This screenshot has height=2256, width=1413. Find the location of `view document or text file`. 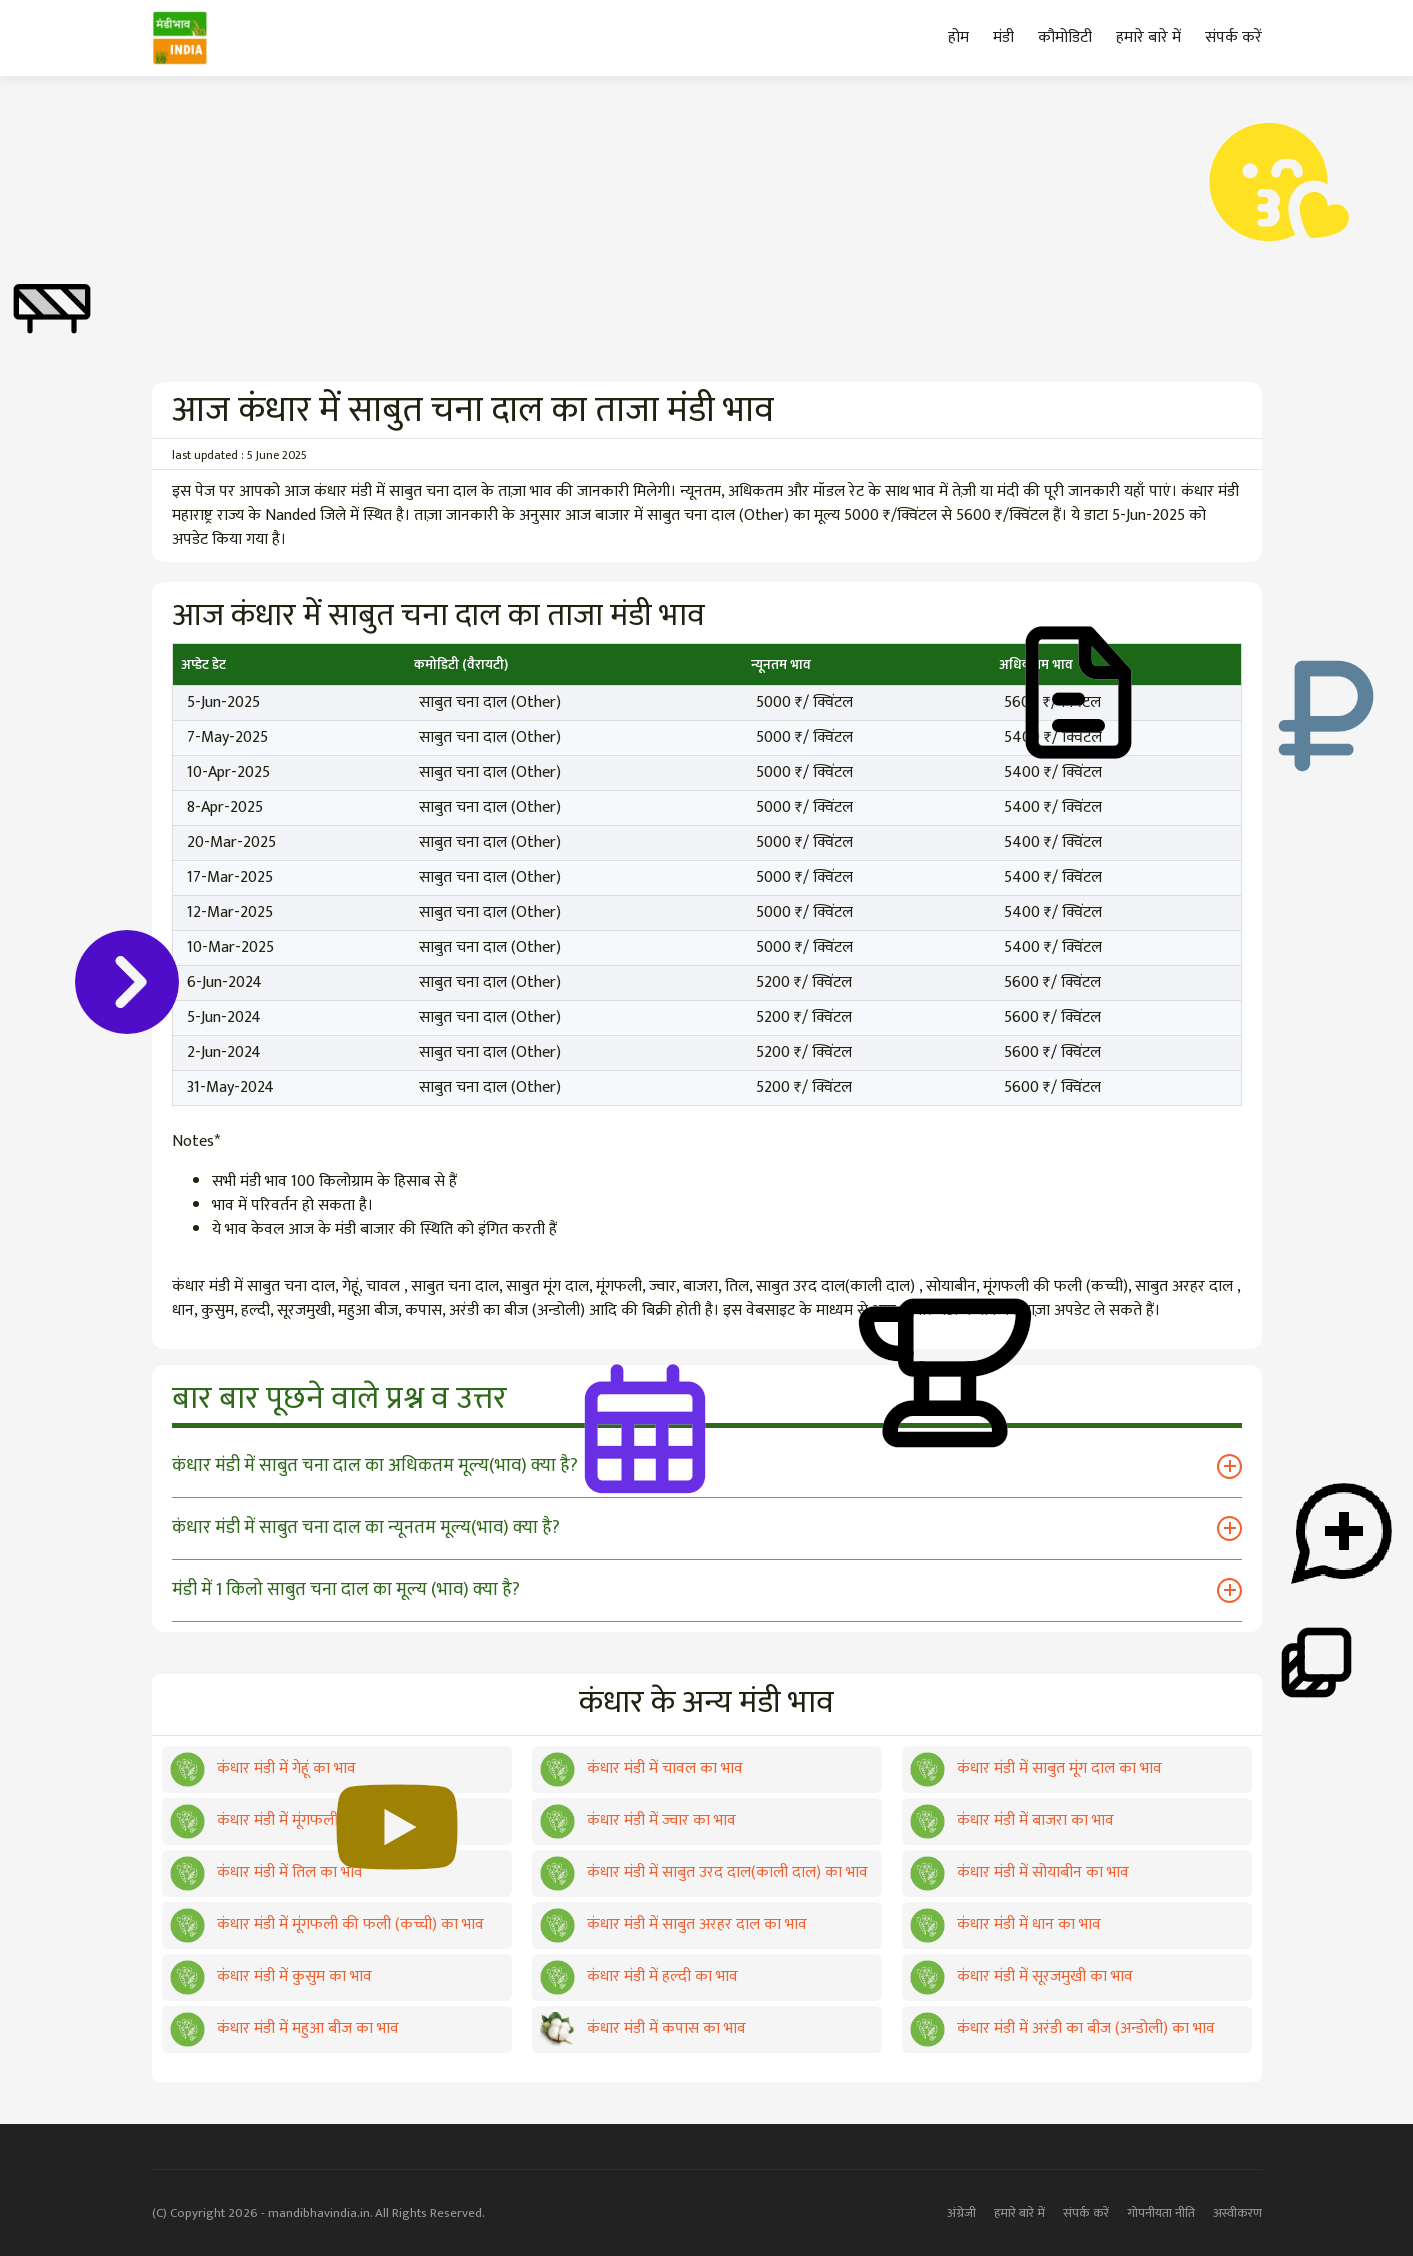

view document or text file is located at coordinates (1078, 692).